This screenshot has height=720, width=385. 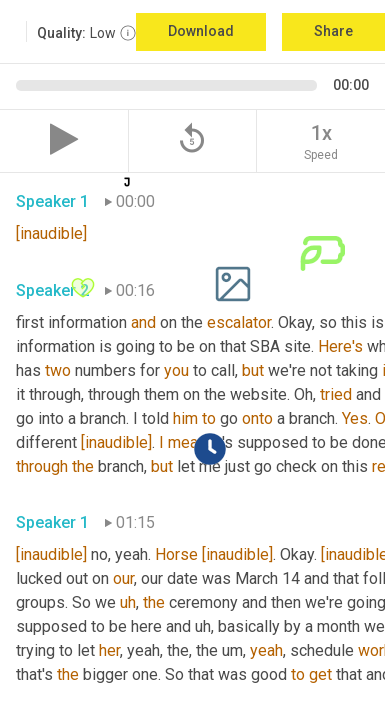 I want to click on enable battery saver or eco mode, so click(x=324, y=250).